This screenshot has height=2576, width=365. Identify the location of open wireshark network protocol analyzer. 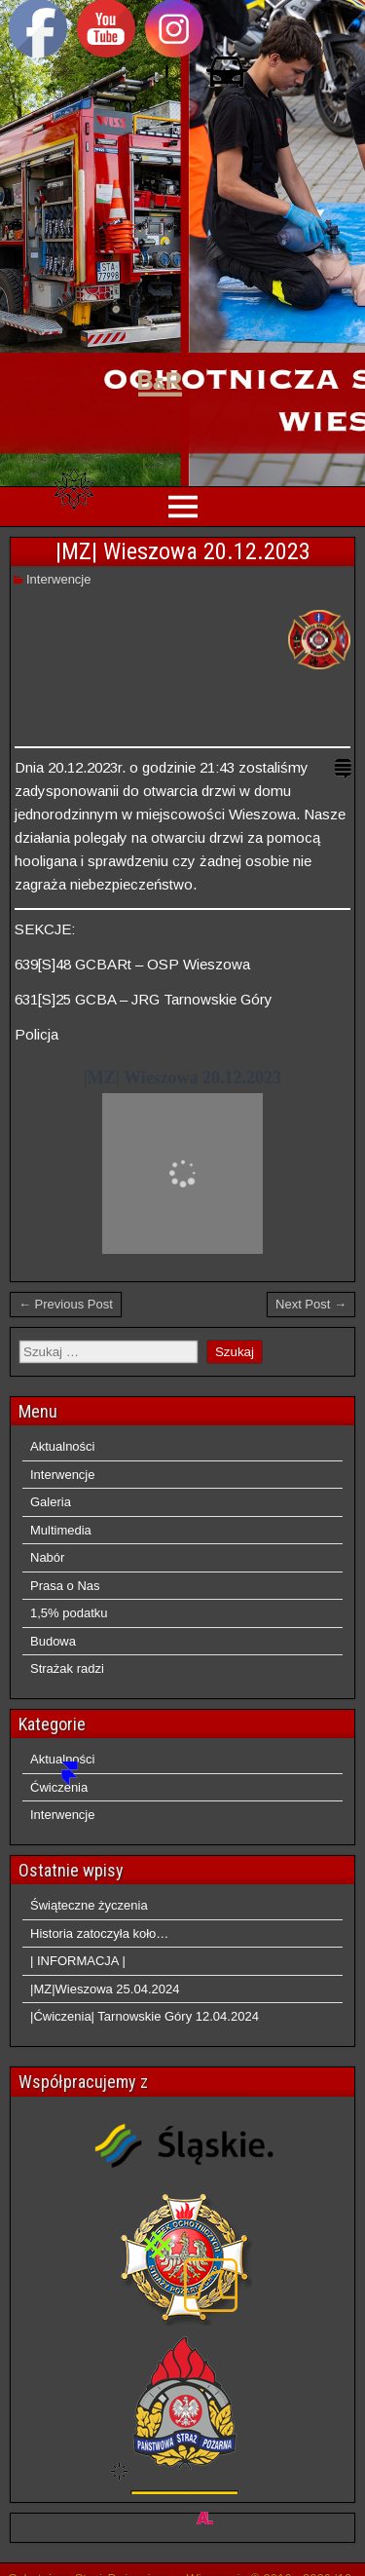
(210, 2285).